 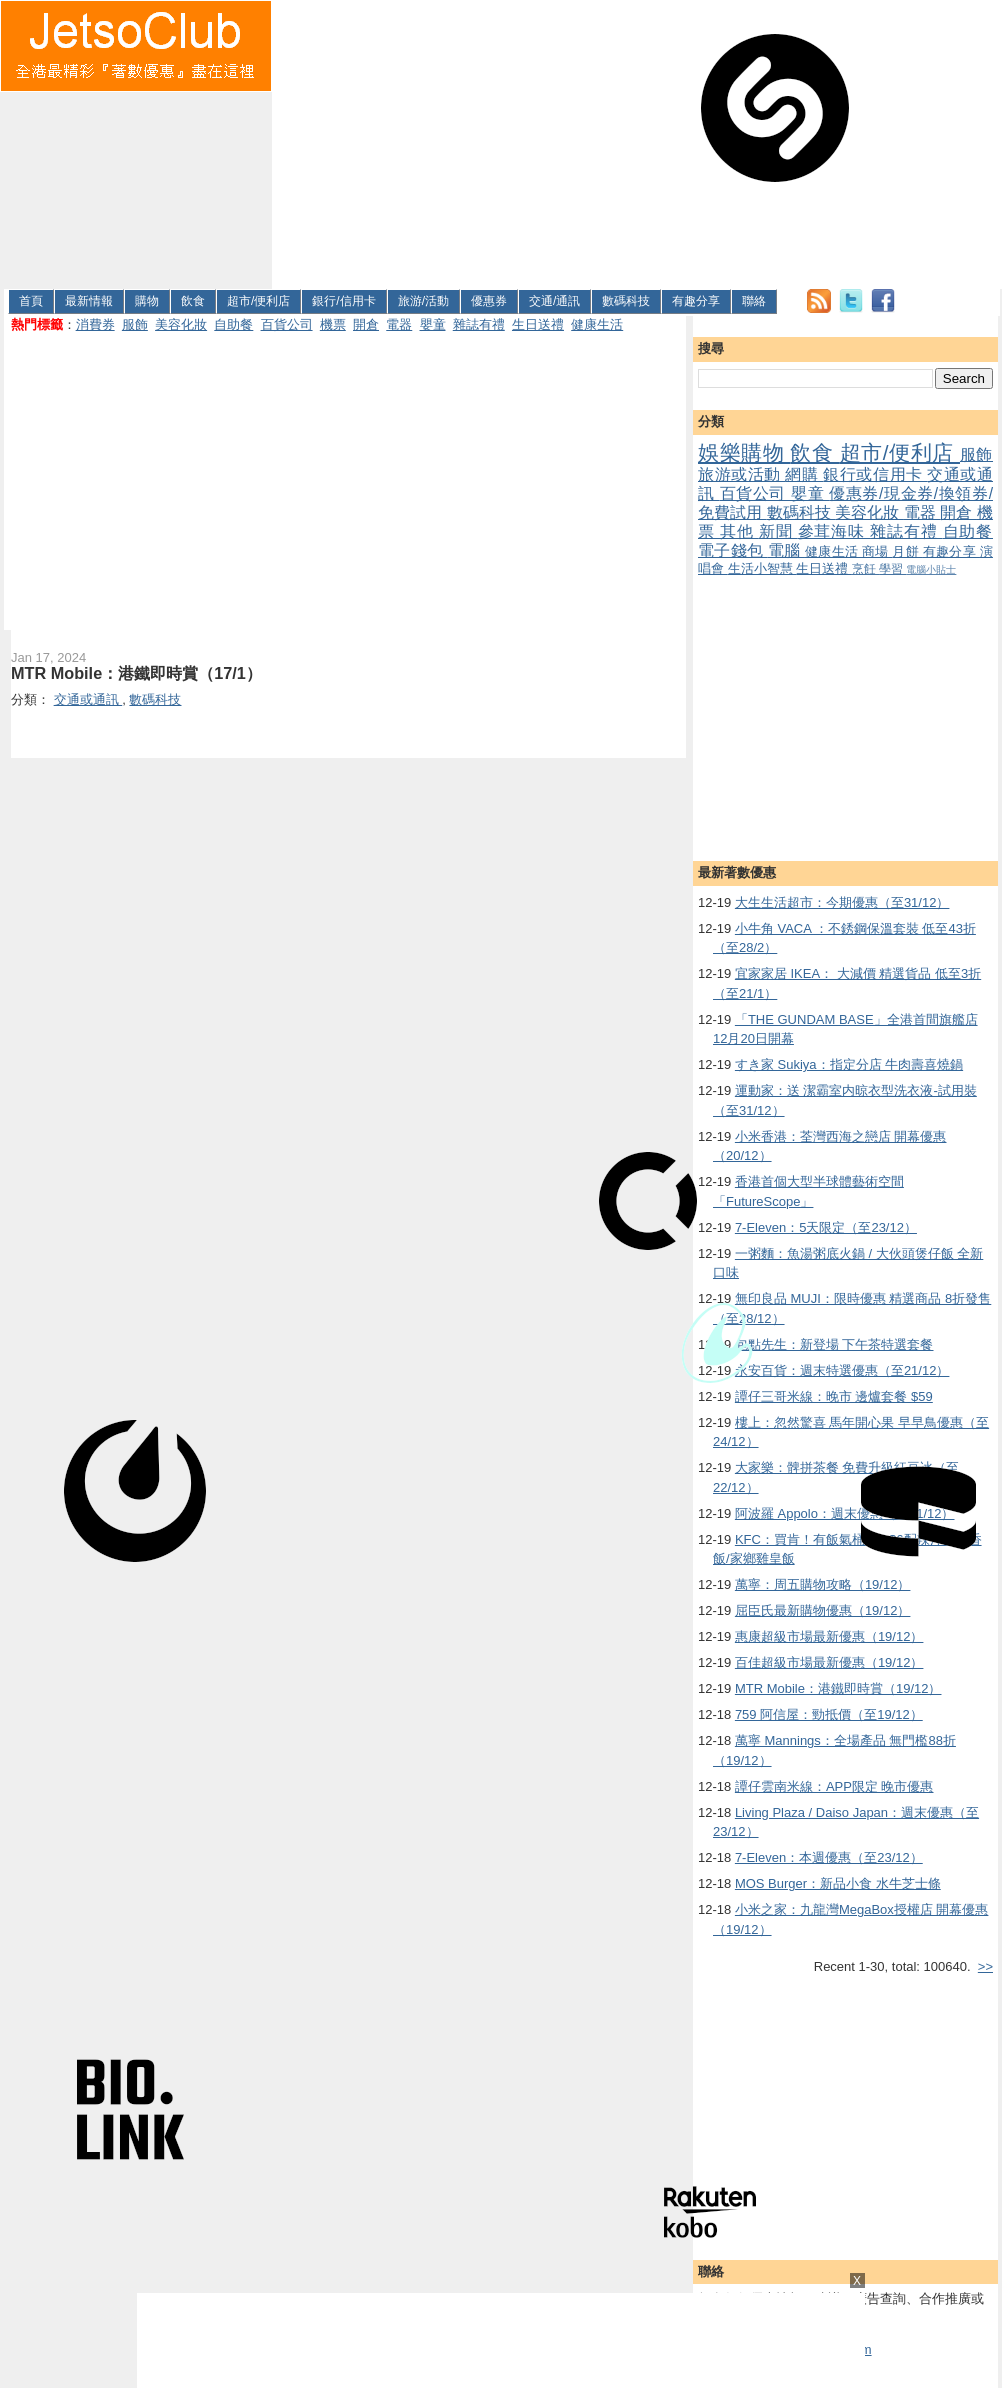 What do you see at coordinates (918, 1511) in the screenshot?
I see `CakePHP framework logo` at bounding box center [918, 1511].